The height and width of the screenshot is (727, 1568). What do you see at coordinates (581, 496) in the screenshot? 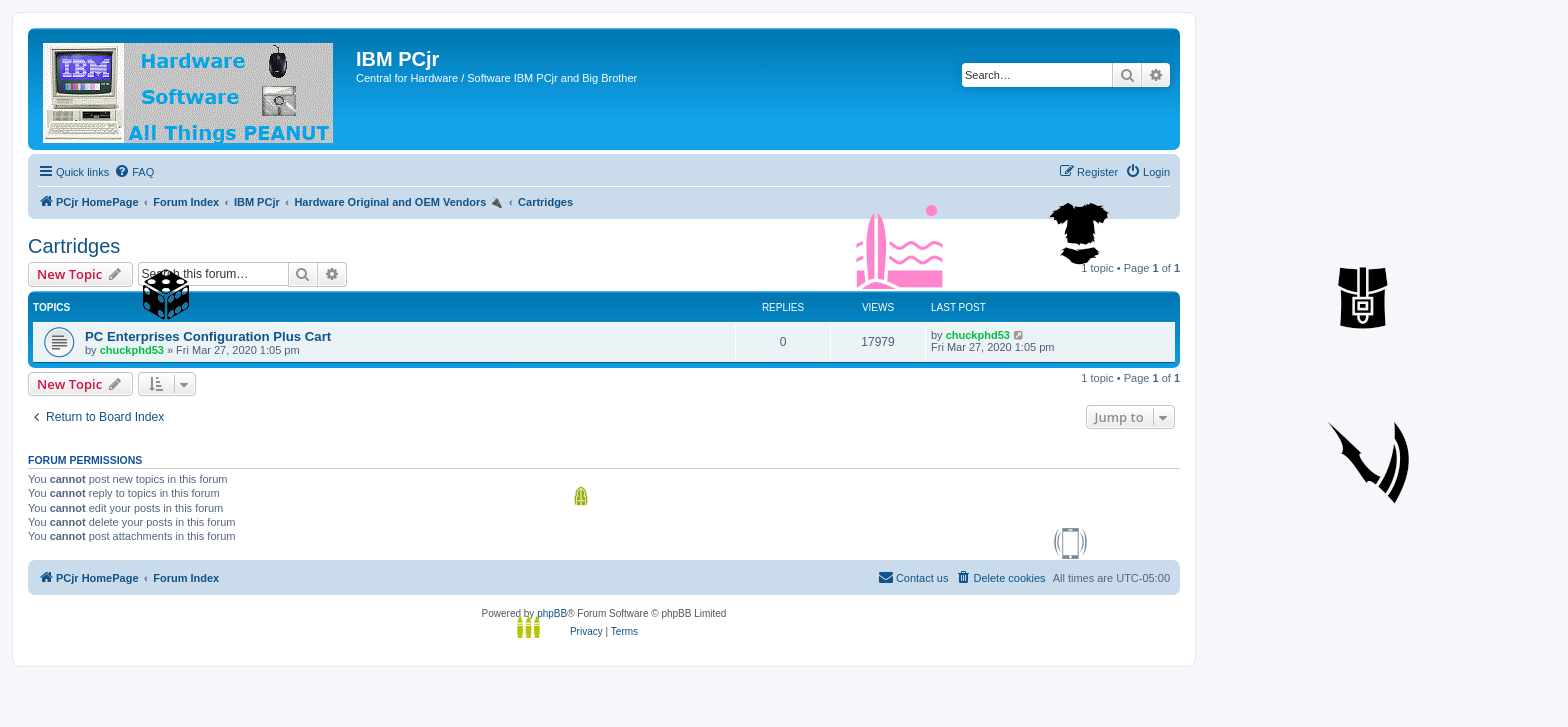
I see `enter a palace or themed location` at bounding box center [581, 496].